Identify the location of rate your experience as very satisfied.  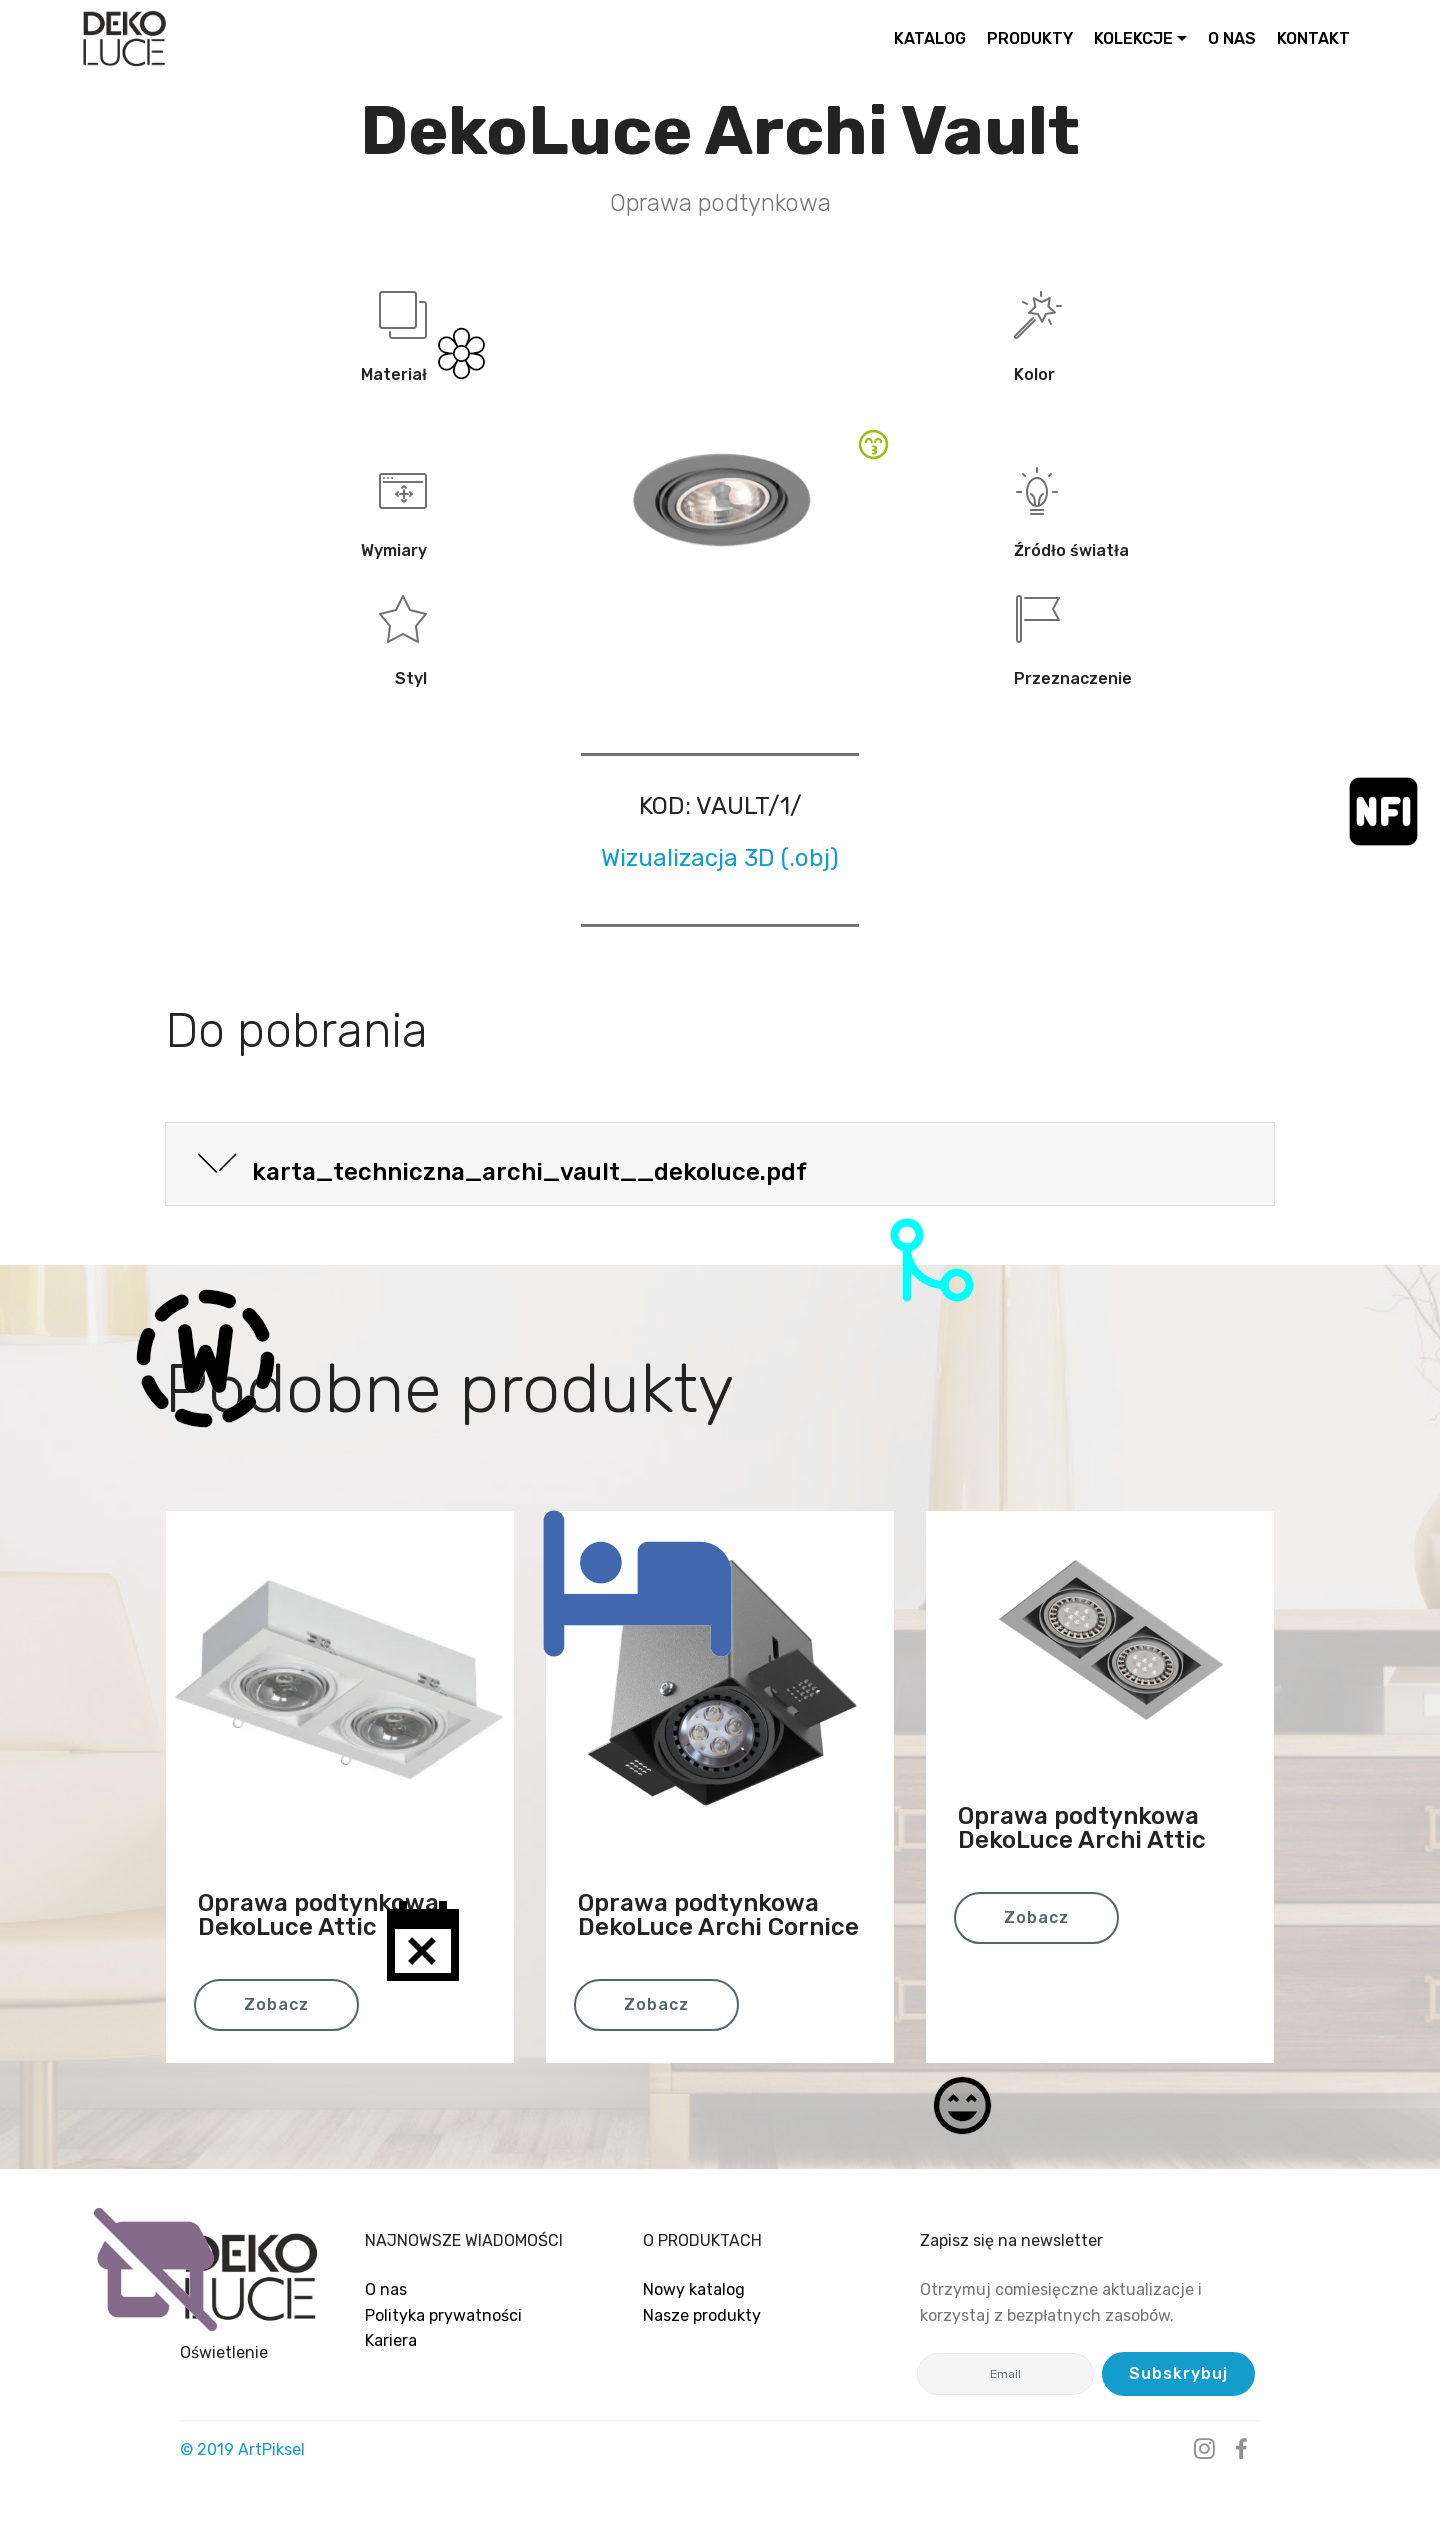
(962, 2105).